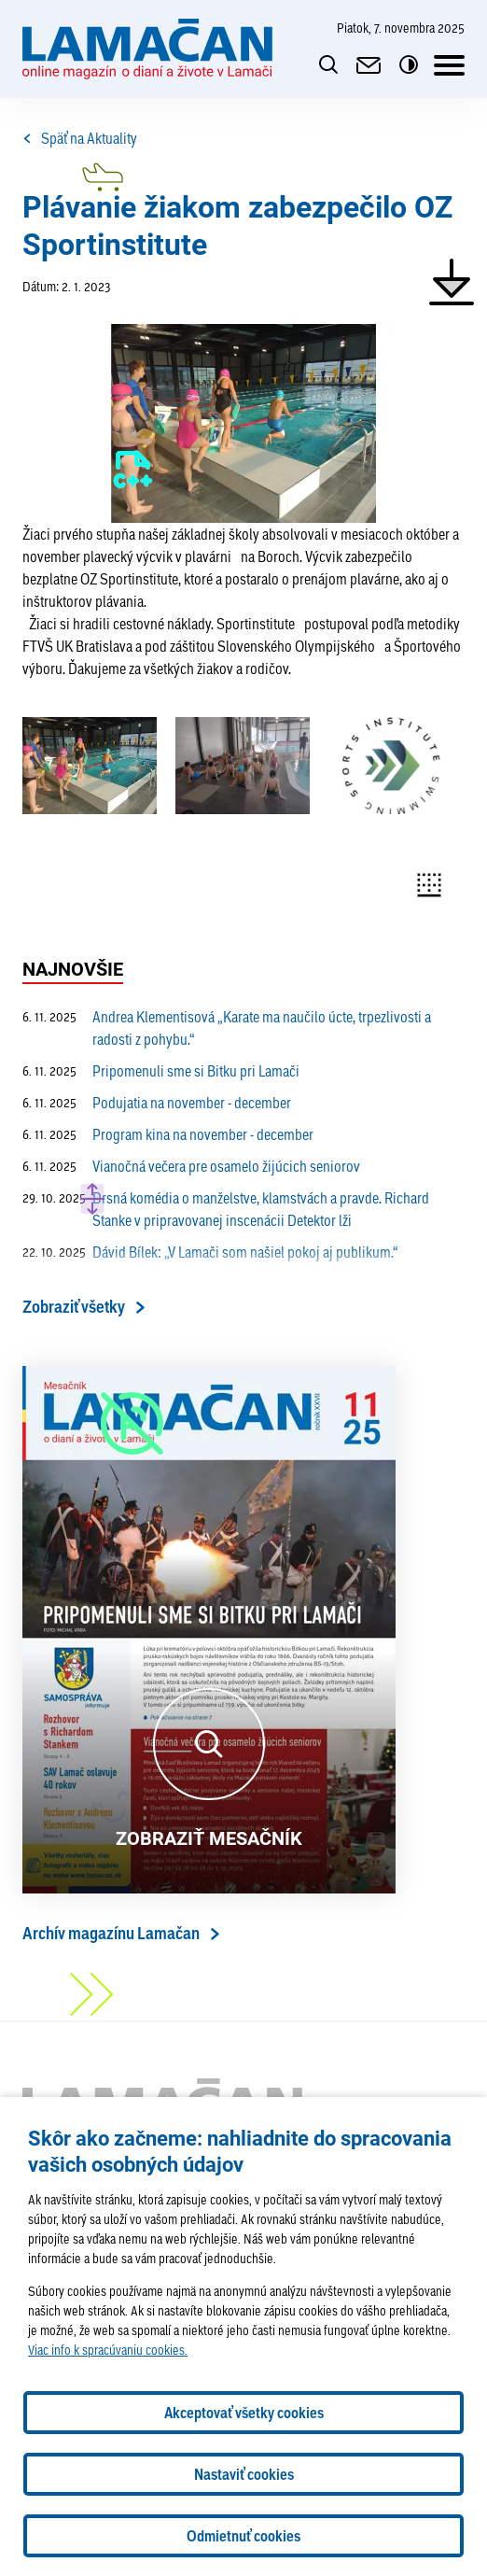 Image resolution: width=487 pixels, height=2576 pixels. I want to click on download file to device, so click(452, 283).